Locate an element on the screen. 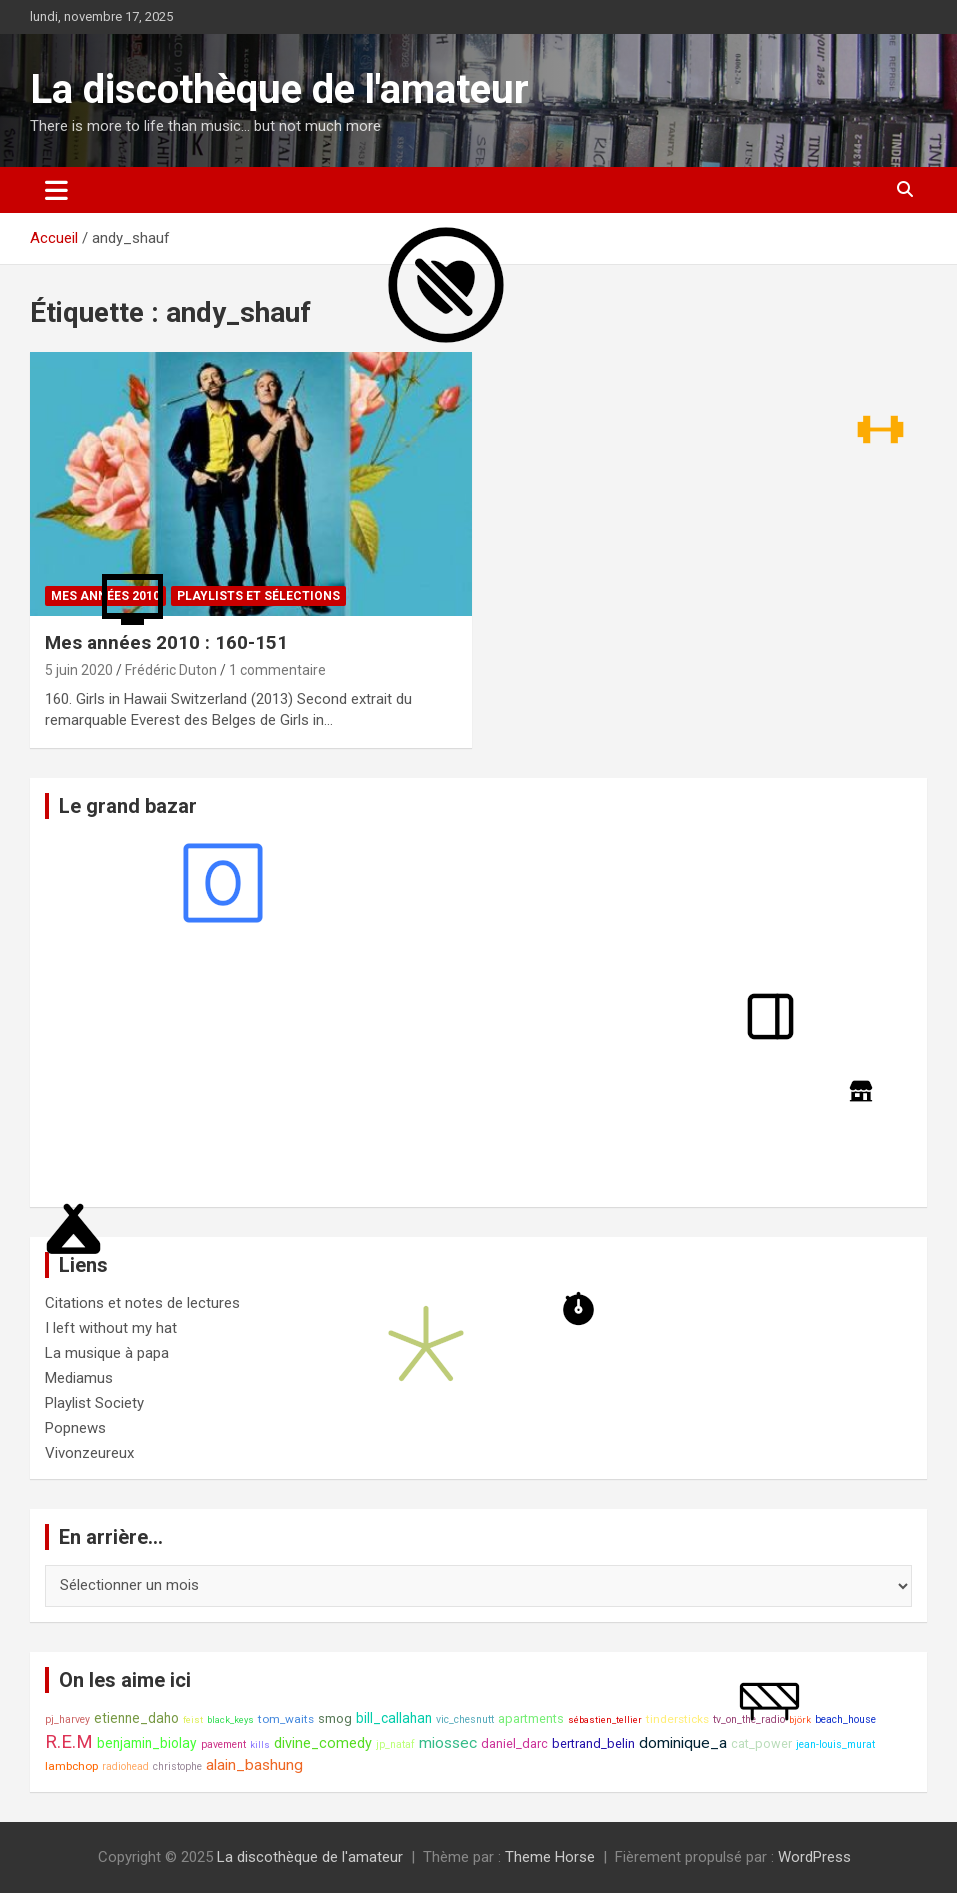 Image resolution: width=957 pixels, height=1893 pixels. start or stop a timer is located at coordinates (578, 1308).